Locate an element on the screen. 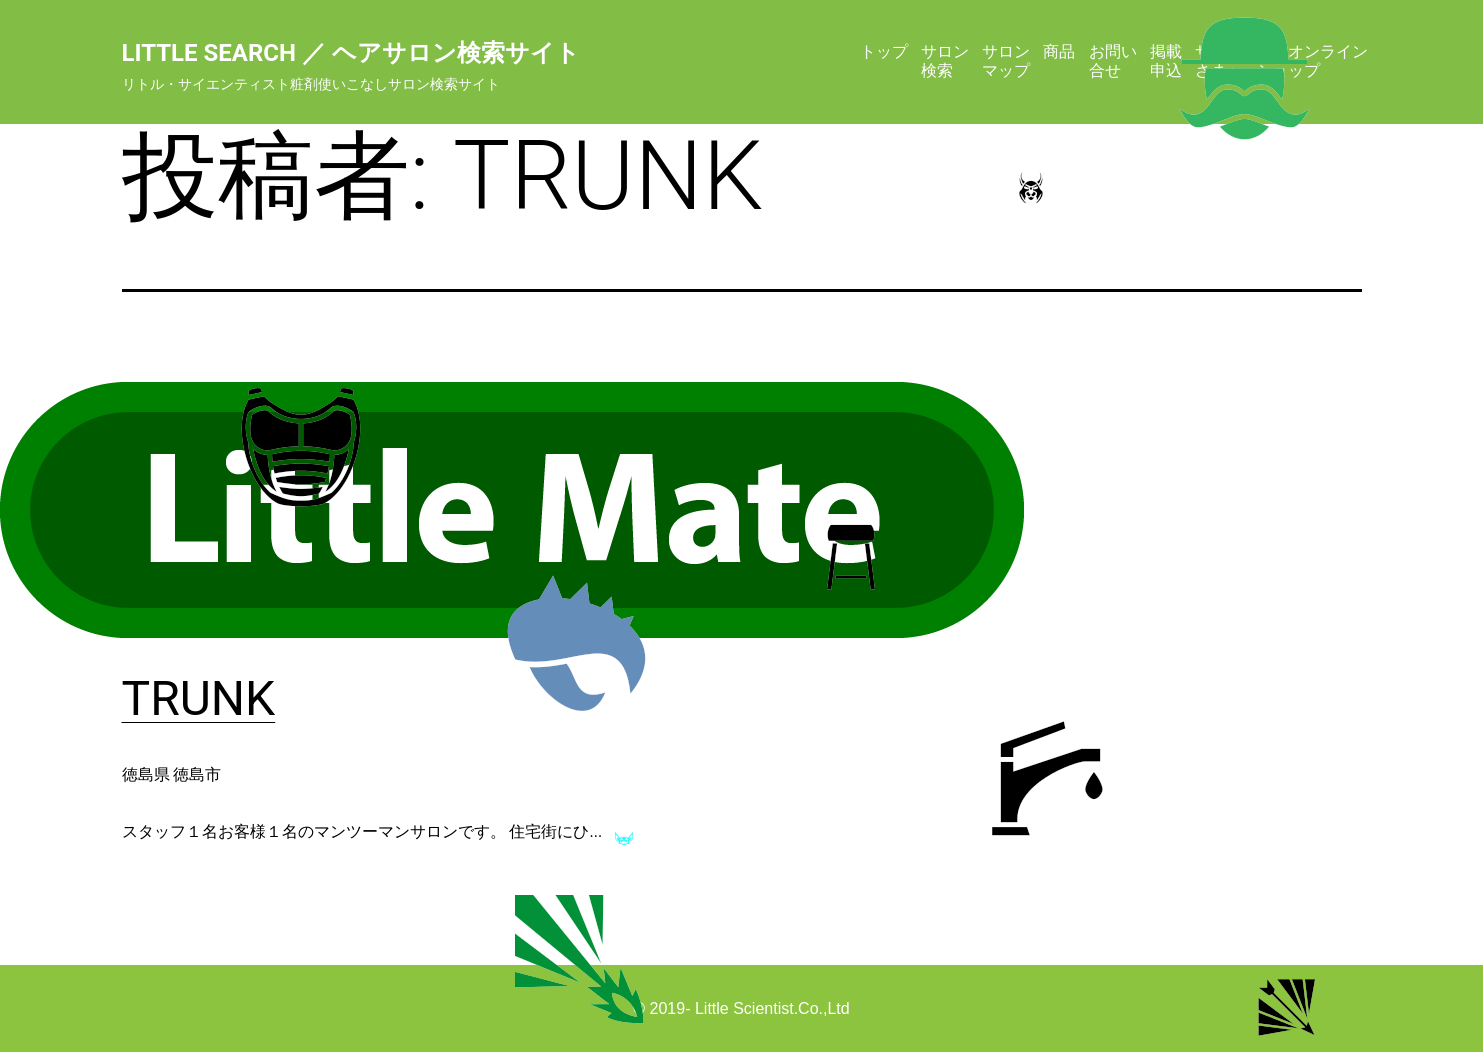 The width and height of the screenshot is (1483, 1052). access kitchen or plumbing settings is located at coordinates (1050, 772).